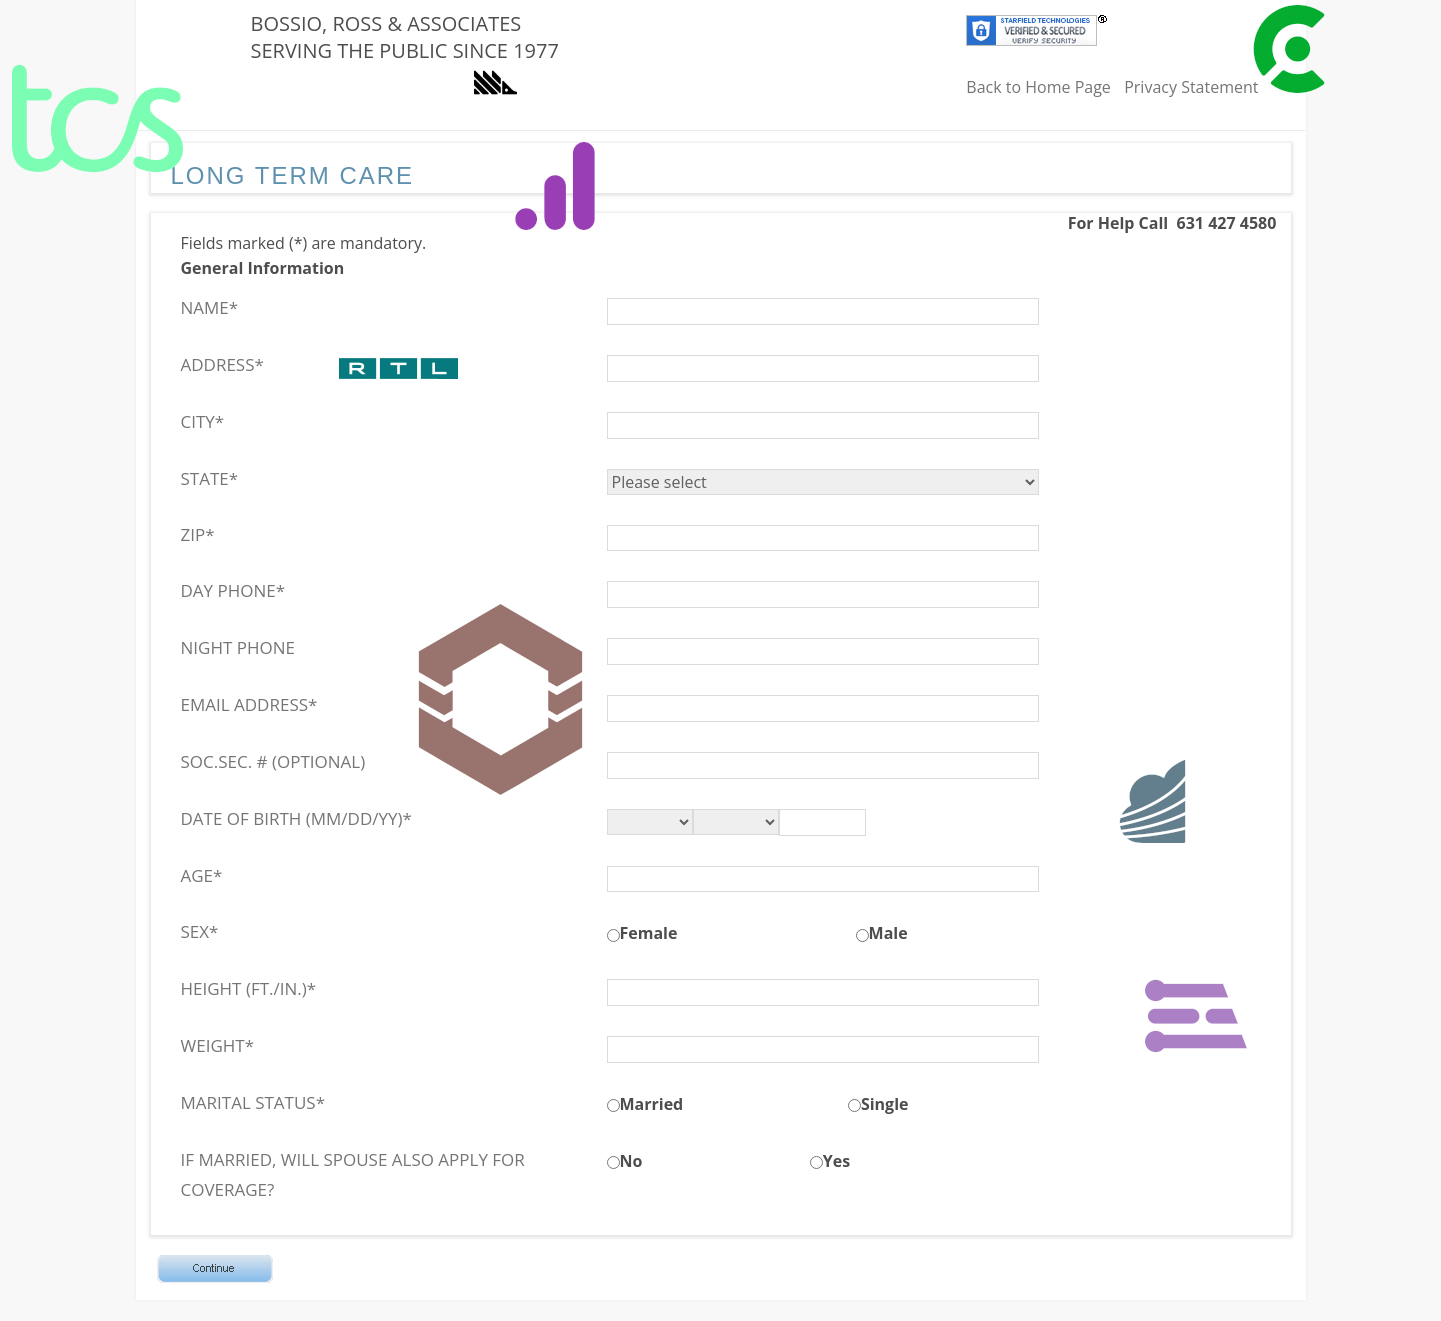 The height and width of the screenshot is (1321, 1441). Describe the element at coordinates (97, 118) in the screenshot. I see `Tata Consultancy Services company logo` at that location.